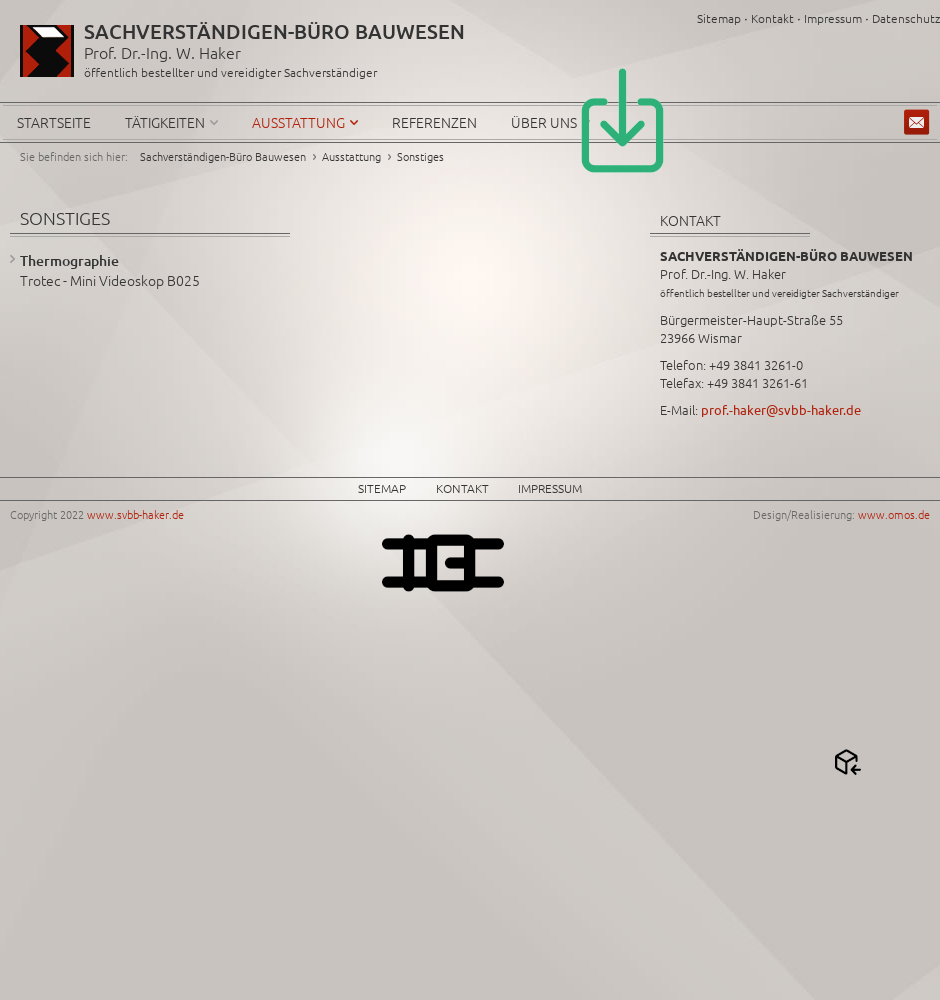 Image resolution: width=940 pixels, height=1000 pixels. I want to click on adjust clothing or accessory settings, so click(443, 563).